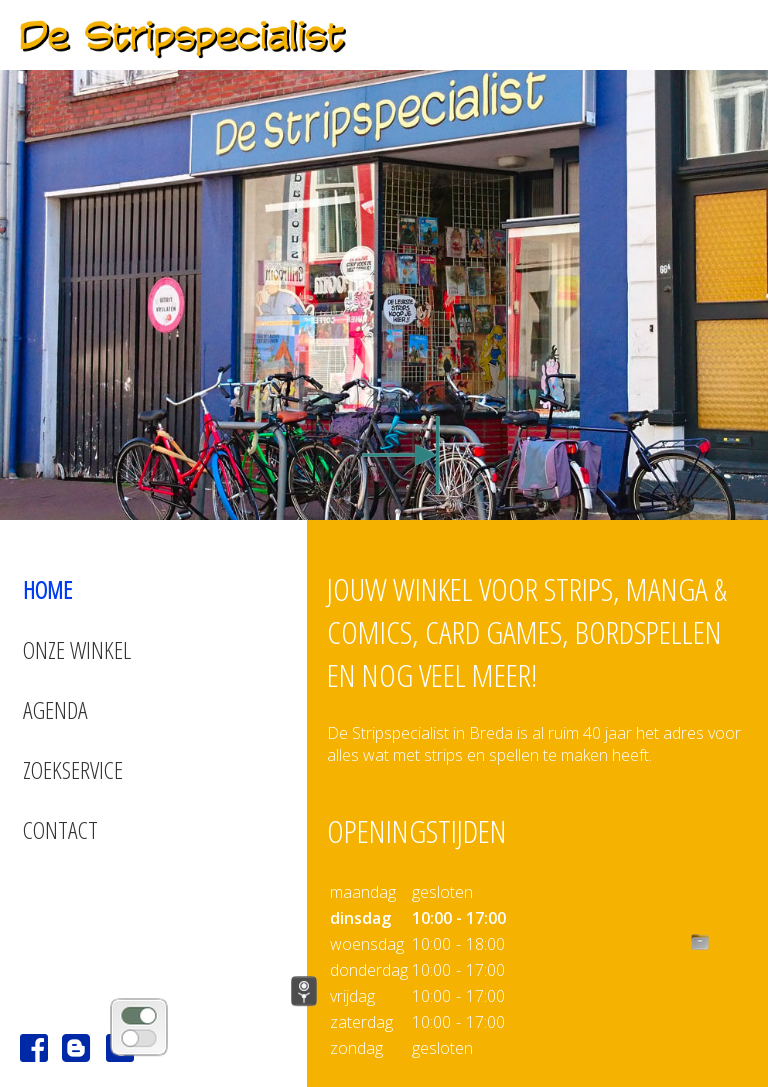 This screenshot has width=768, height=1087. Describe the element at coordinates (700, 942) in the screenshot. I see `open the file manager` at that location.